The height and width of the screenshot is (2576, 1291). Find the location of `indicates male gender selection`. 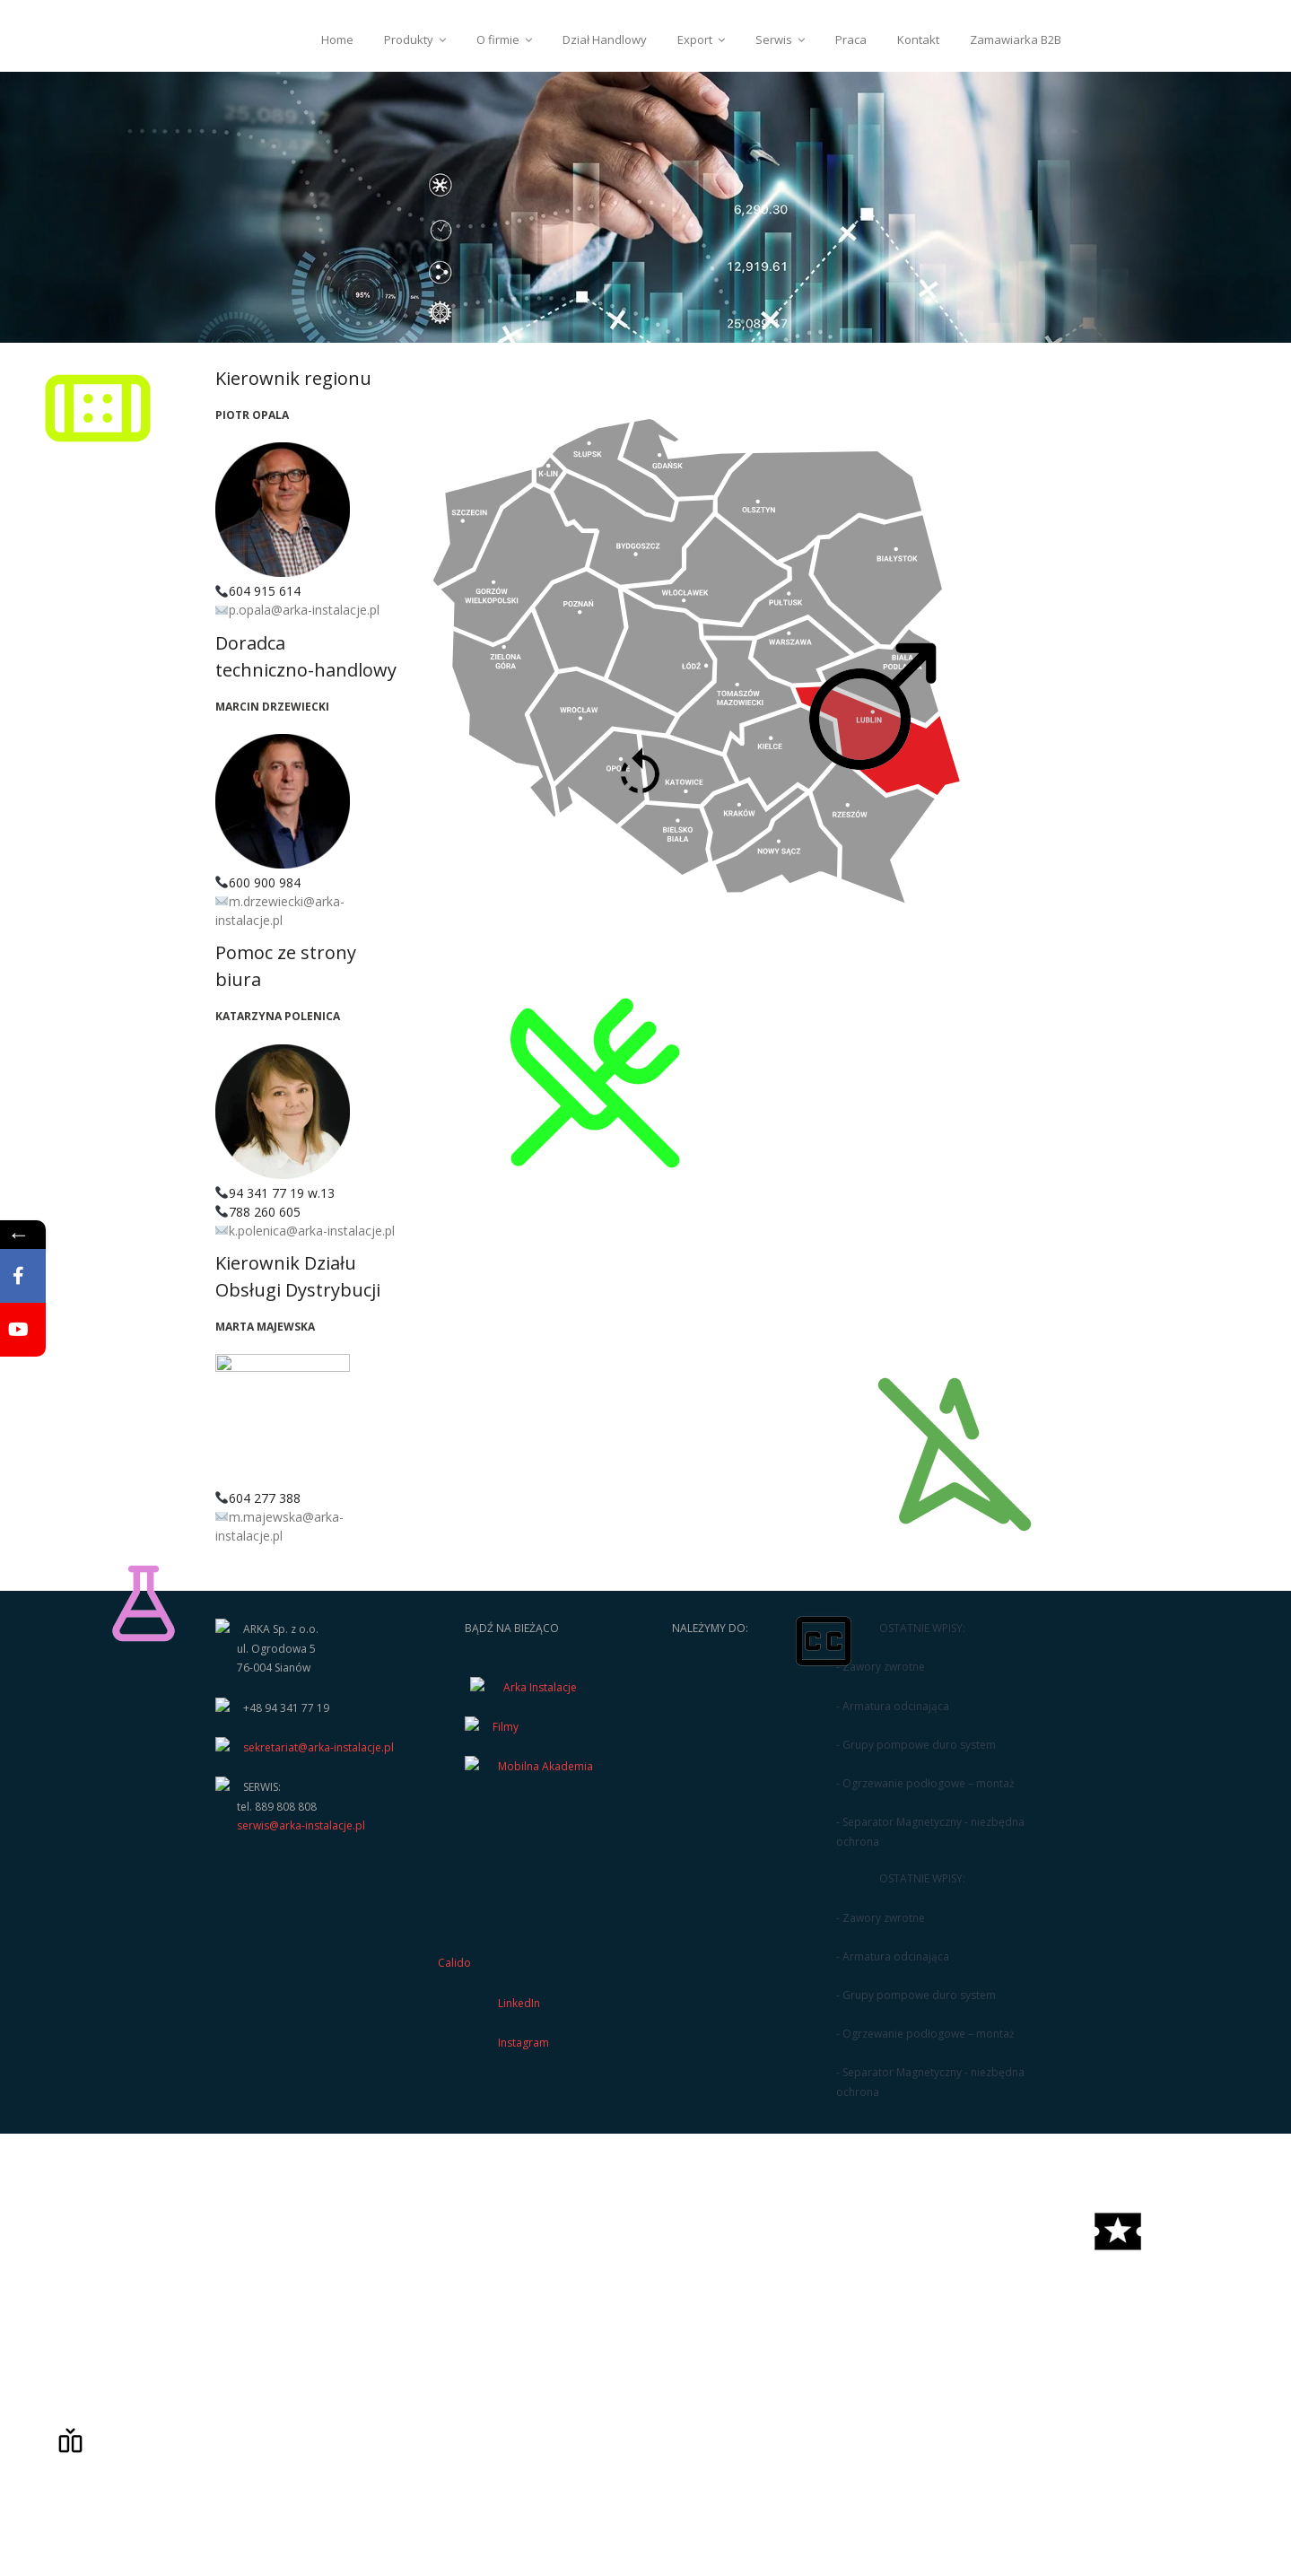

indicates male gender selection is located at coordinates (875, 703).